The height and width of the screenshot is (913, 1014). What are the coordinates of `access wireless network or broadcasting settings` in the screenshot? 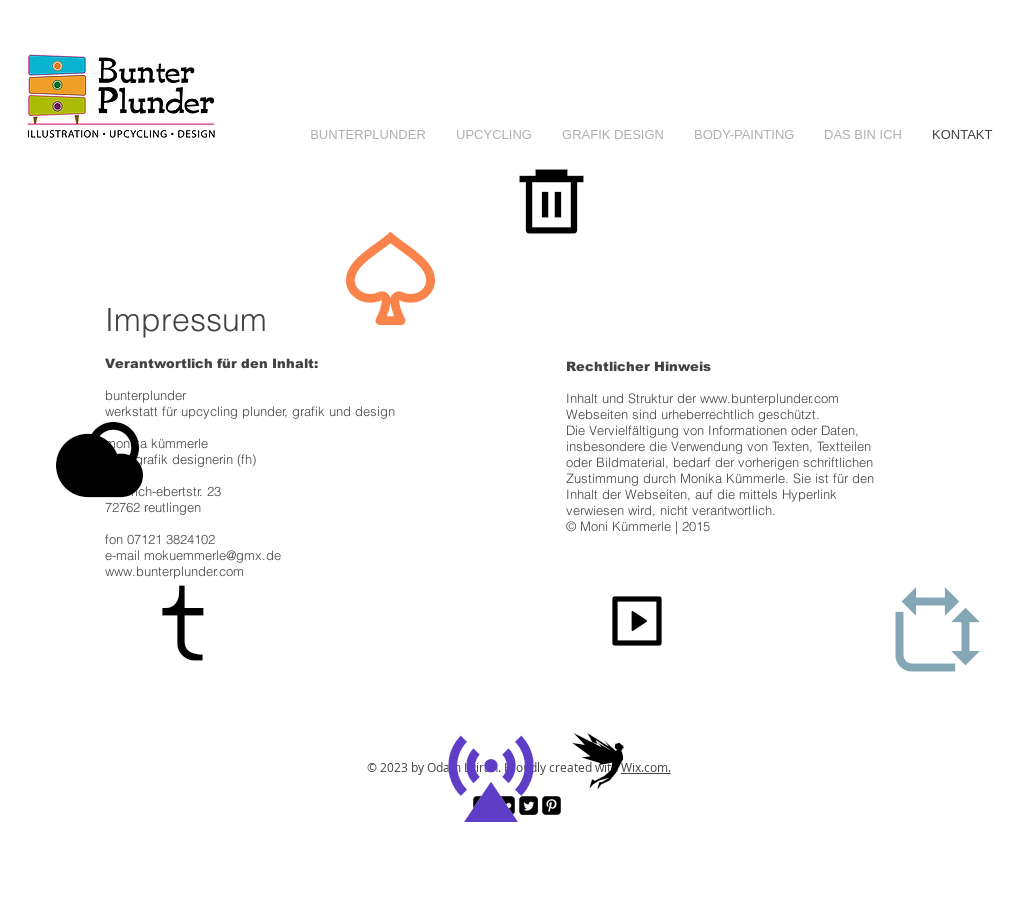 It's located at (491, 777).